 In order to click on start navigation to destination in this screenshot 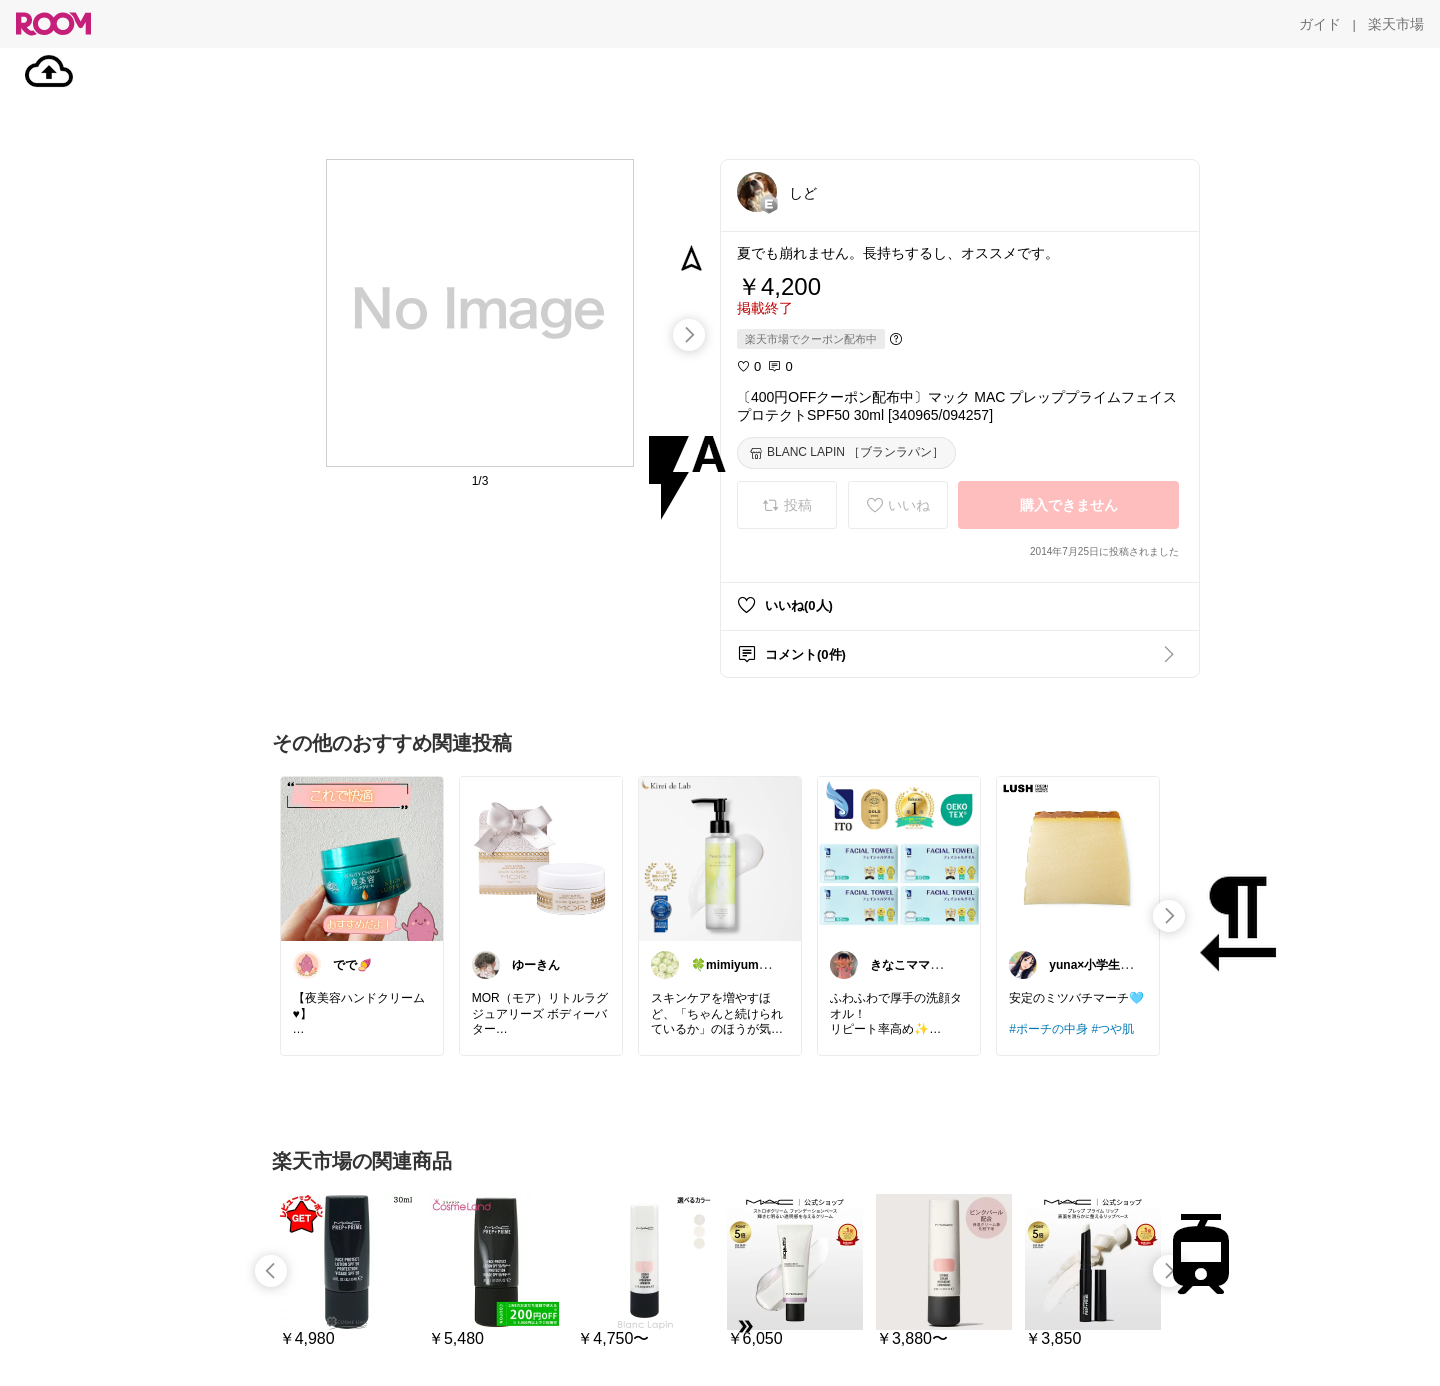, I will do `click(691, 258)`.